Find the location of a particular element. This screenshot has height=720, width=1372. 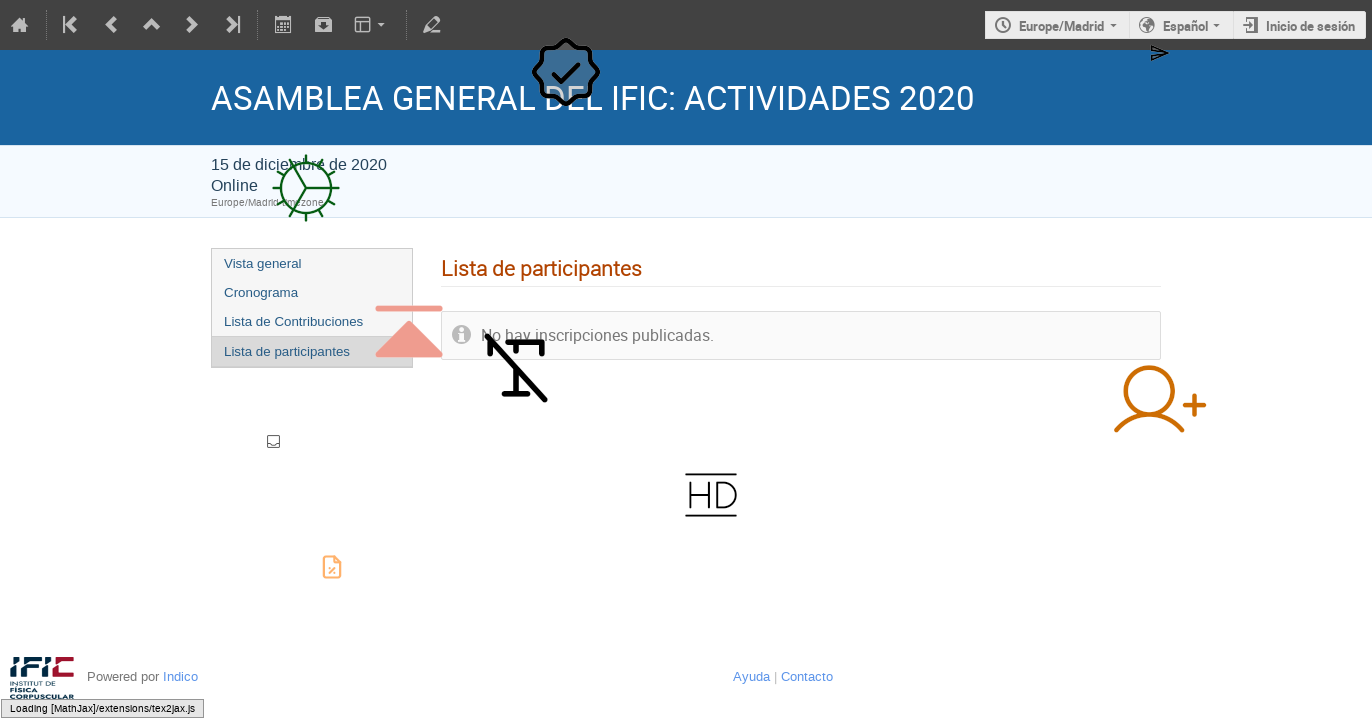

access settings or preferences is located at coordinates (306, 188).